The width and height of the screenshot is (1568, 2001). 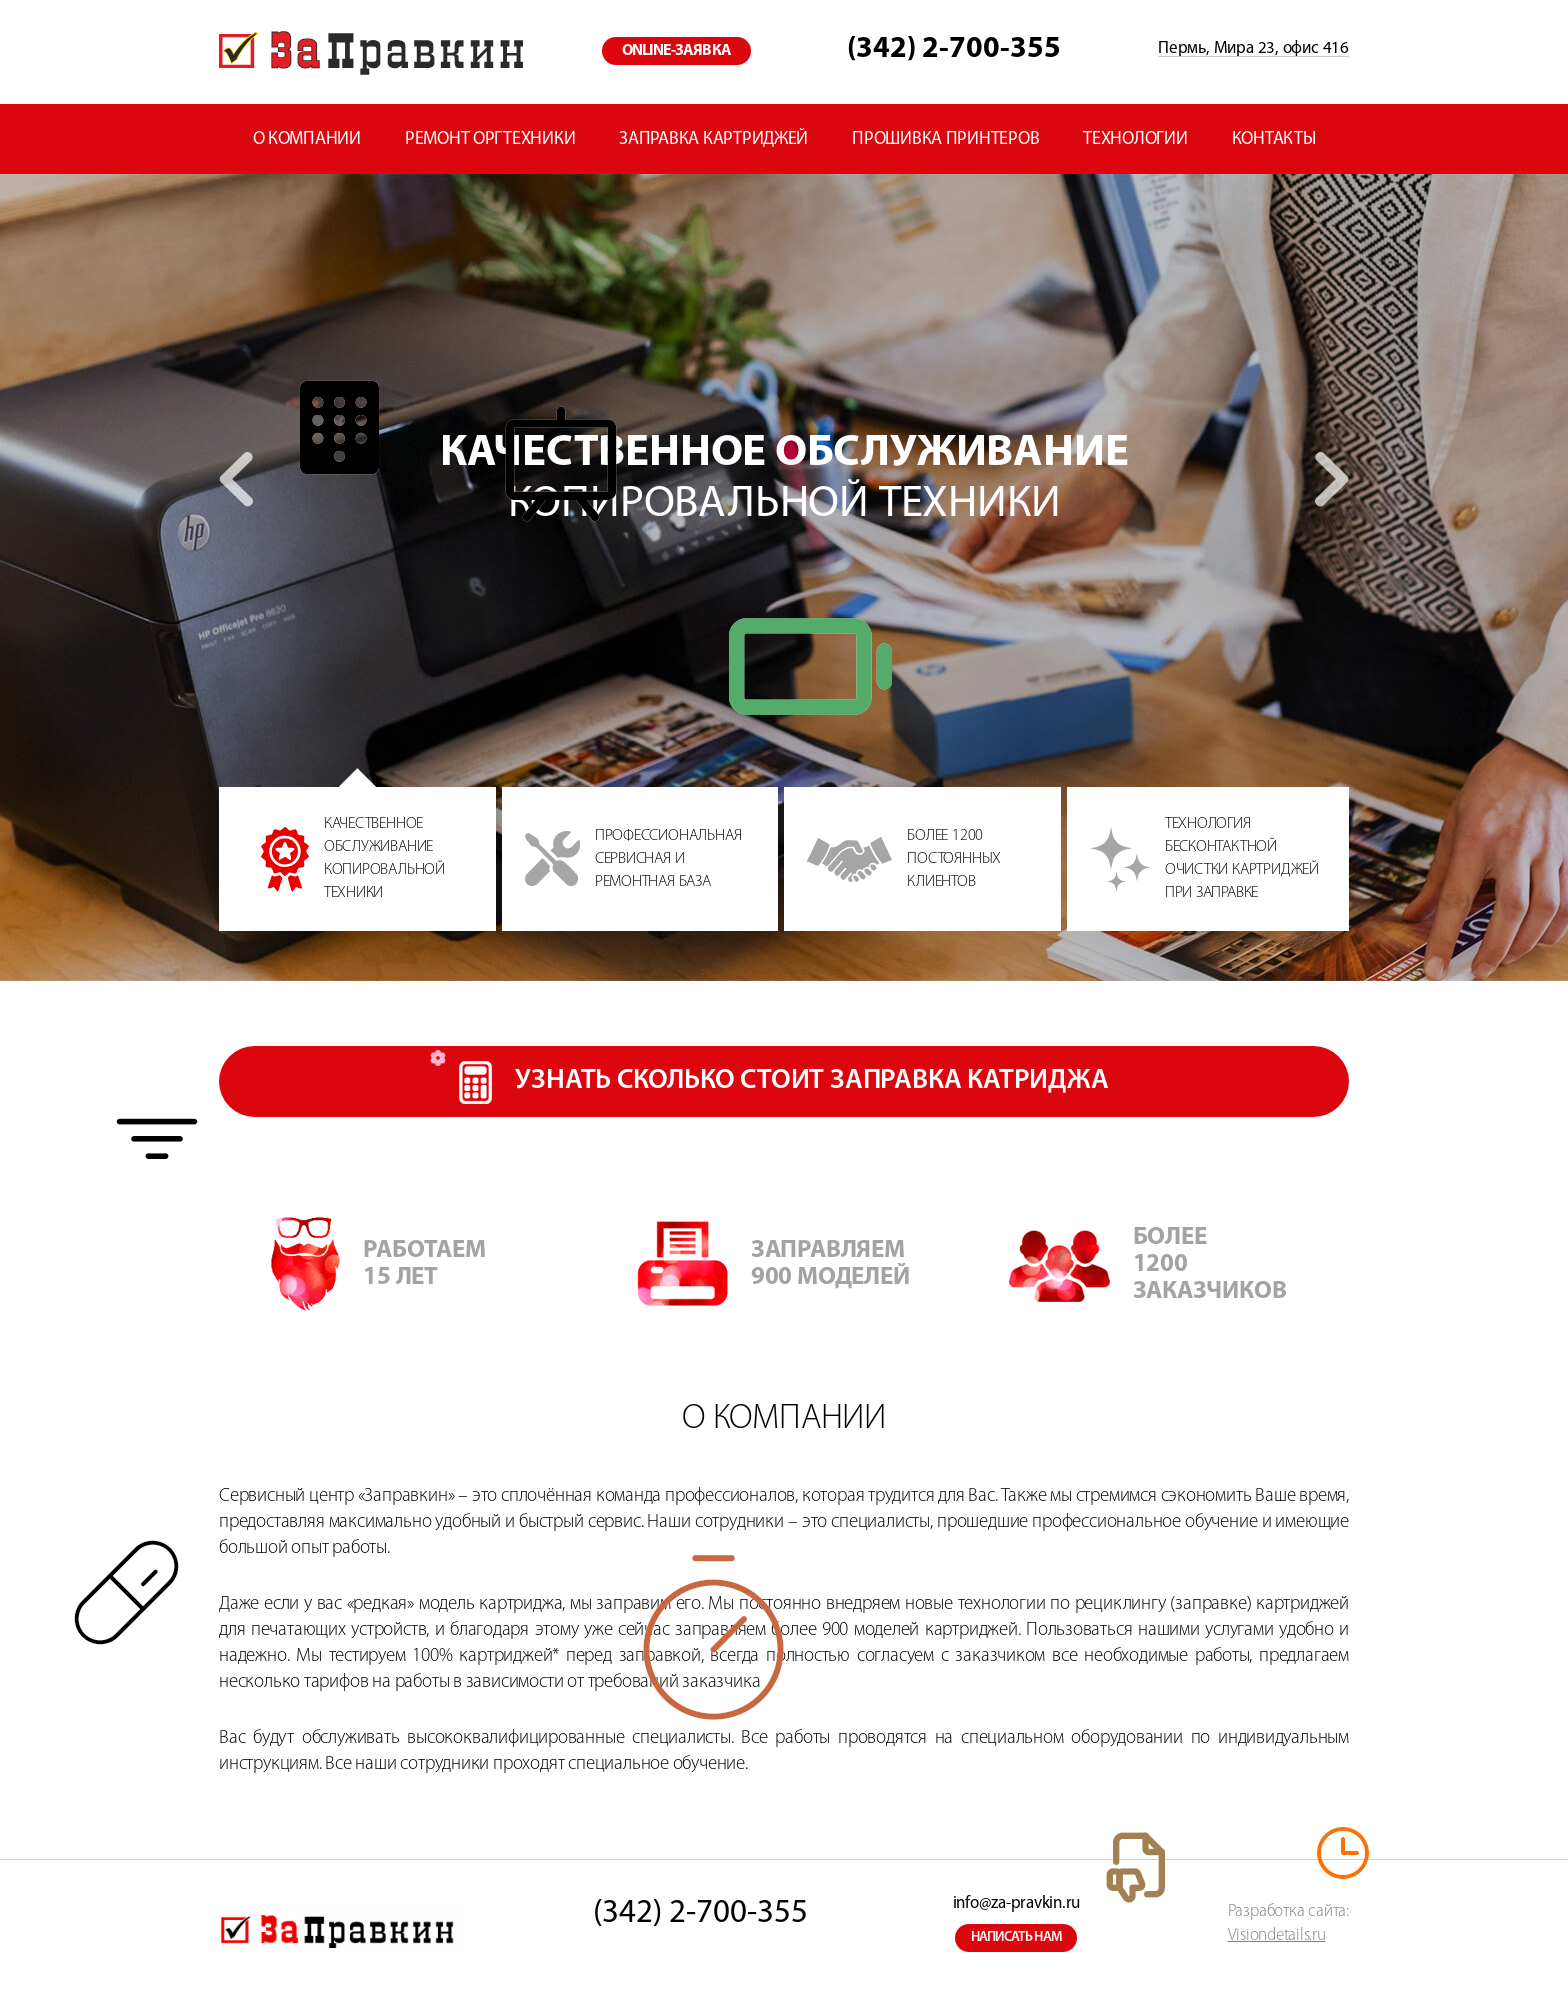 I want to click on filter or sort list items, so click(x=157, y=1136).